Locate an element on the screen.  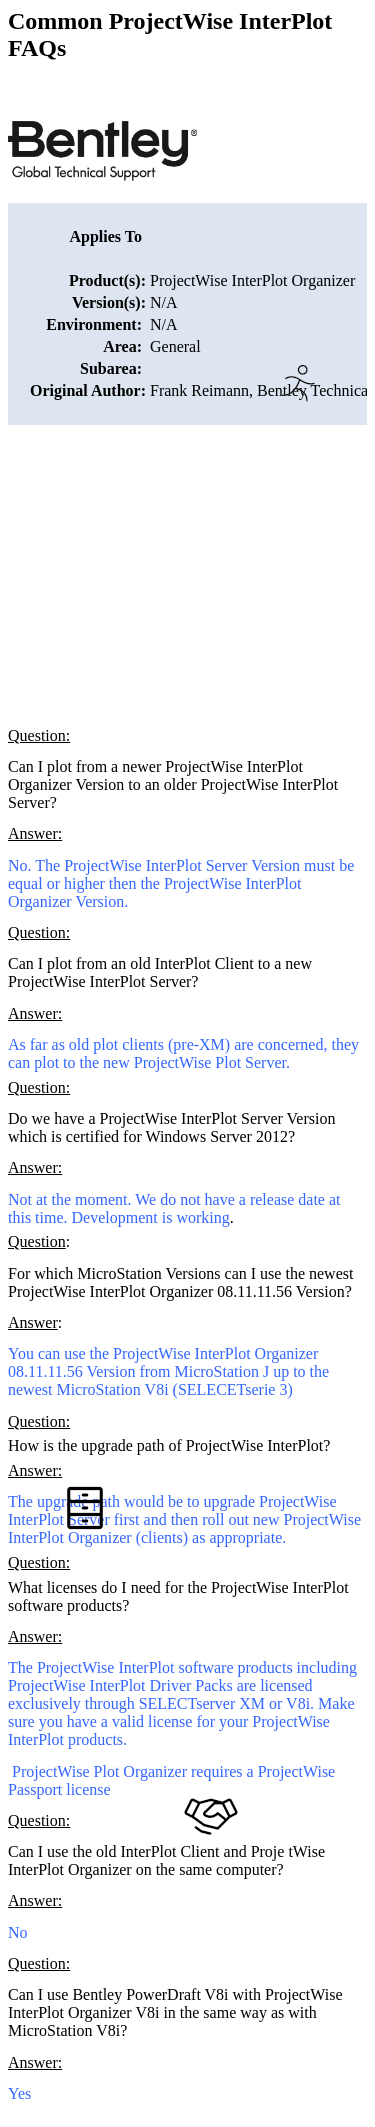
initiate a partnership or collaboration is located at coordinates (211, 1815).